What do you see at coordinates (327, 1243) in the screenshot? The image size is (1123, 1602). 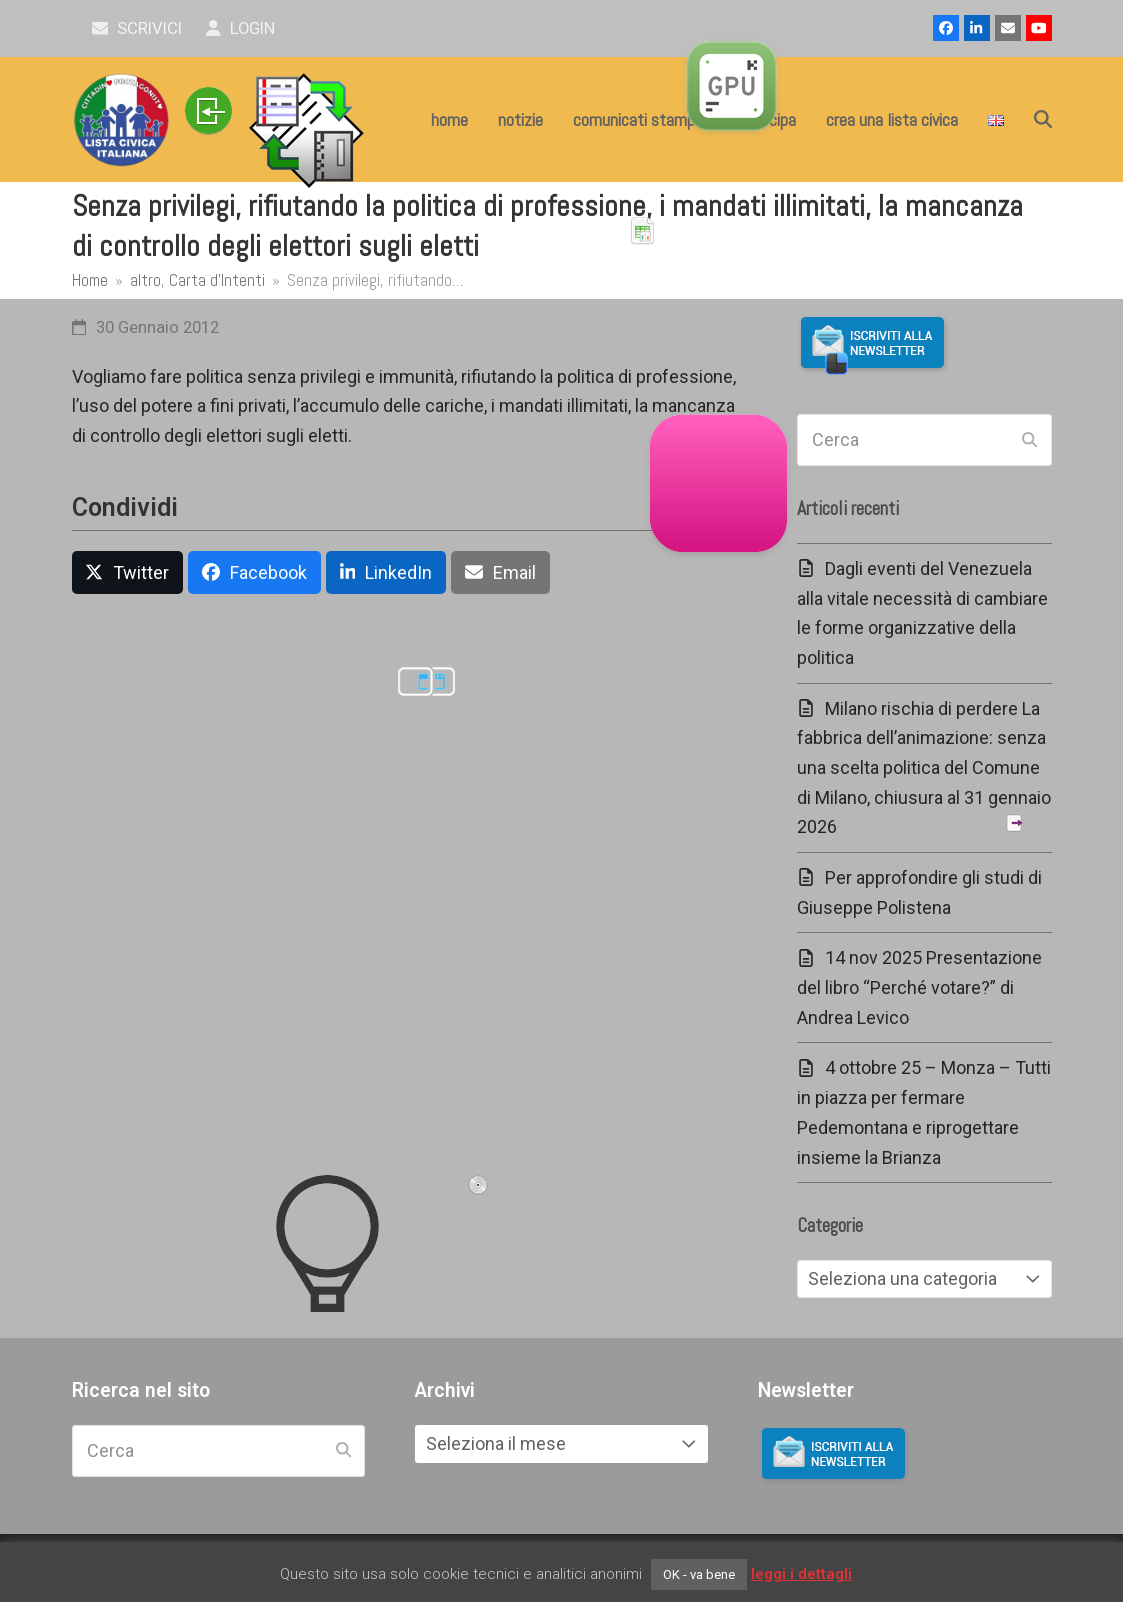 I see `start the welcome tour or onboarding guide` at bounding box center [327, 1243].